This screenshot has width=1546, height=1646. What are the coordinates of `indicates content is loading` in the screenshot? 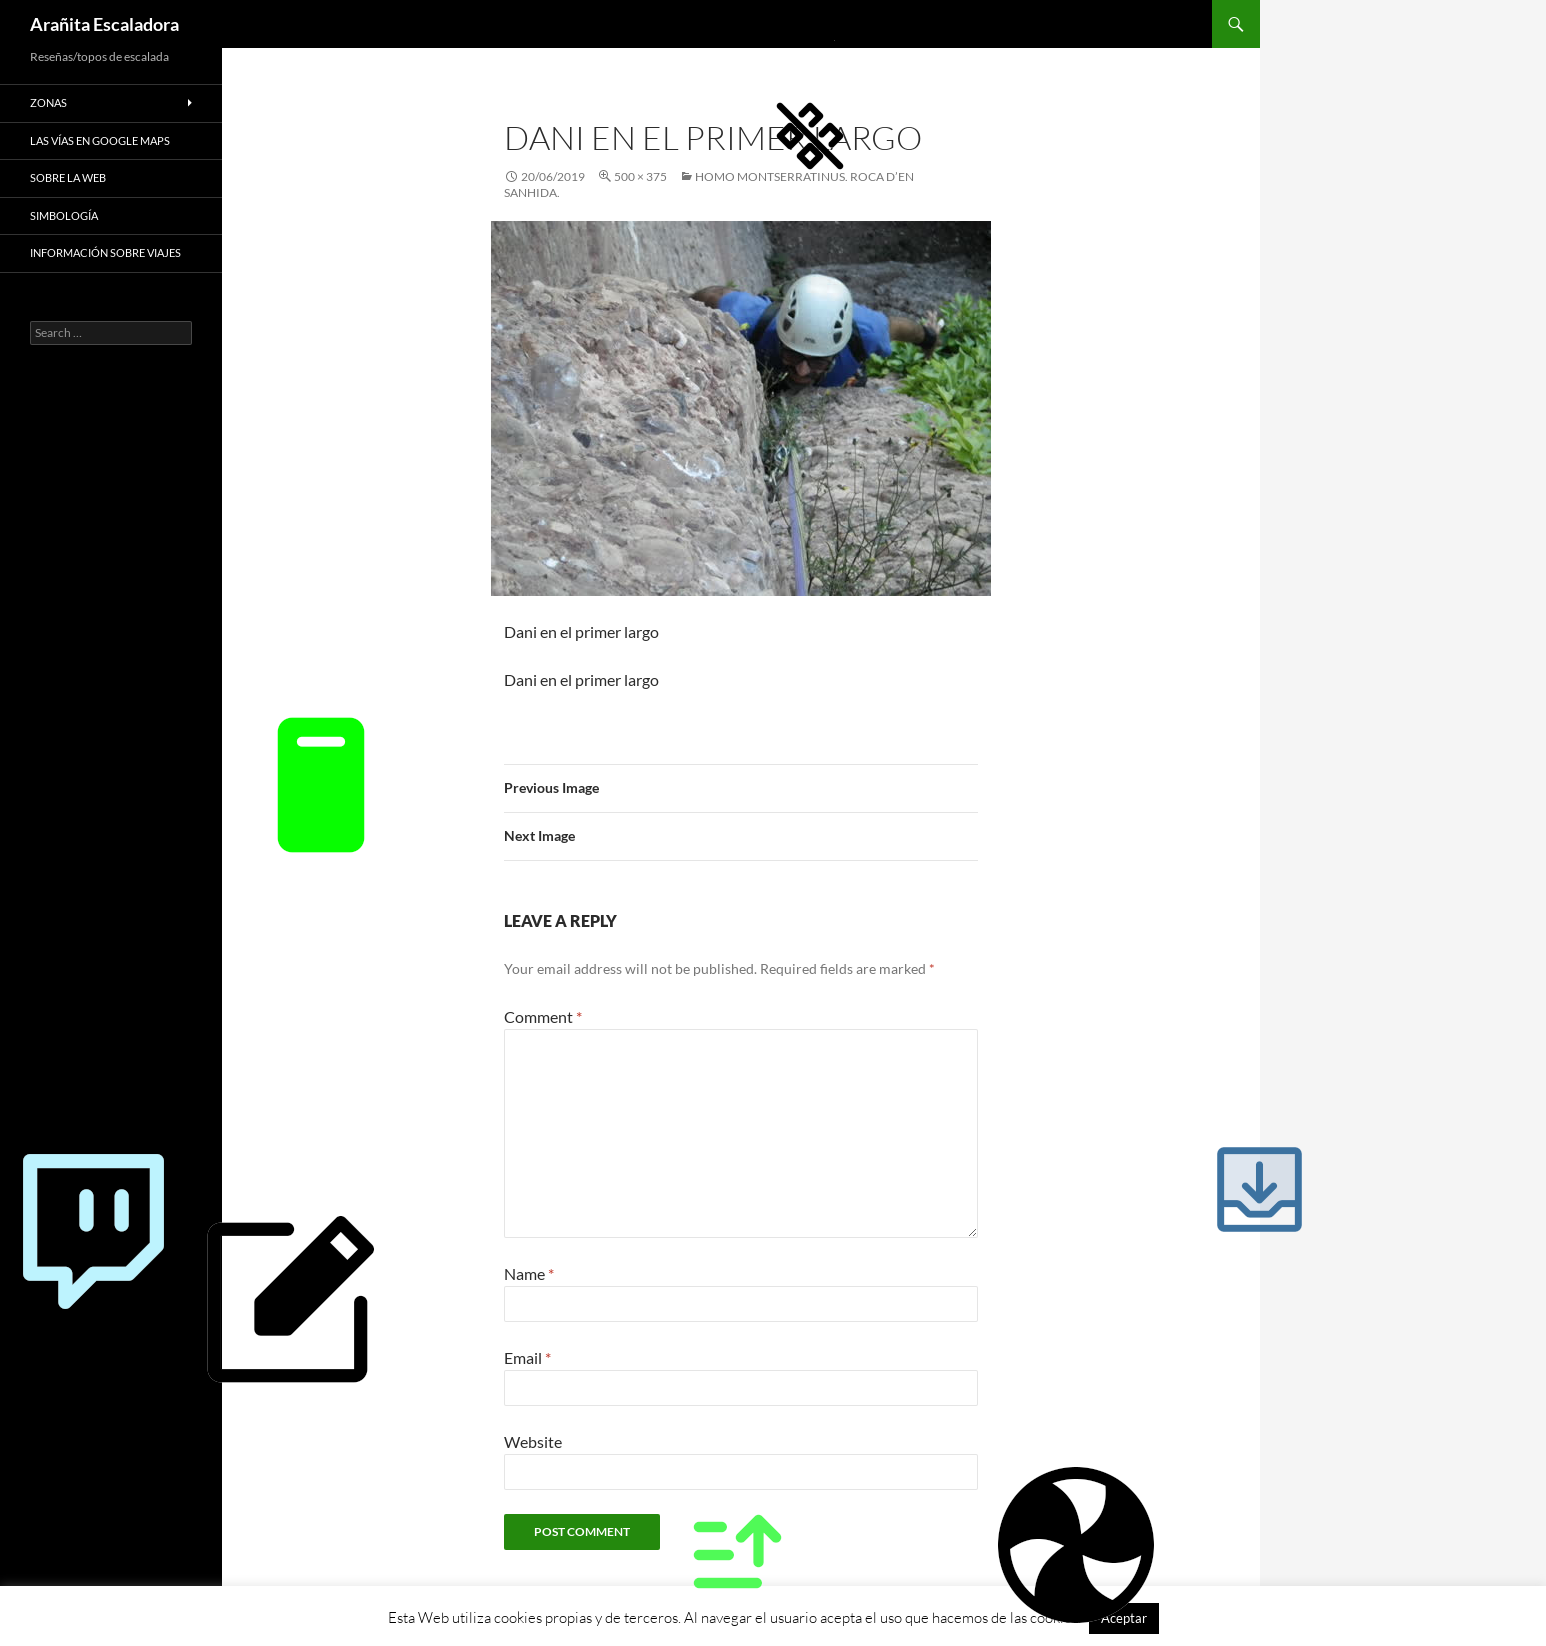 It's located at (1076, 1545).